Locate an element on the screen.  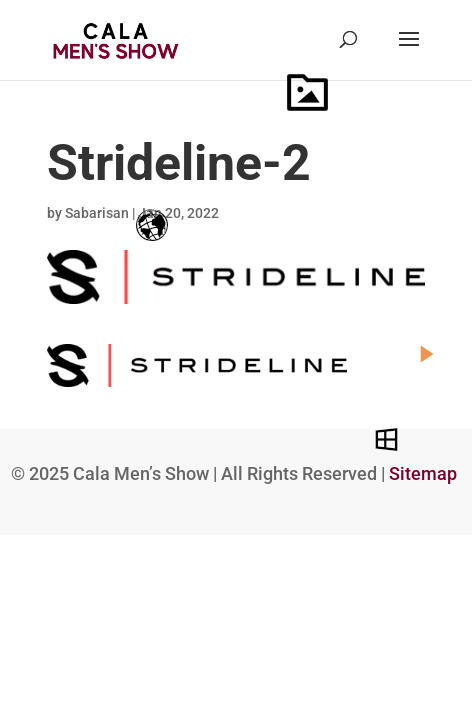
open photo or image folder is located at coordinates (307, 92).